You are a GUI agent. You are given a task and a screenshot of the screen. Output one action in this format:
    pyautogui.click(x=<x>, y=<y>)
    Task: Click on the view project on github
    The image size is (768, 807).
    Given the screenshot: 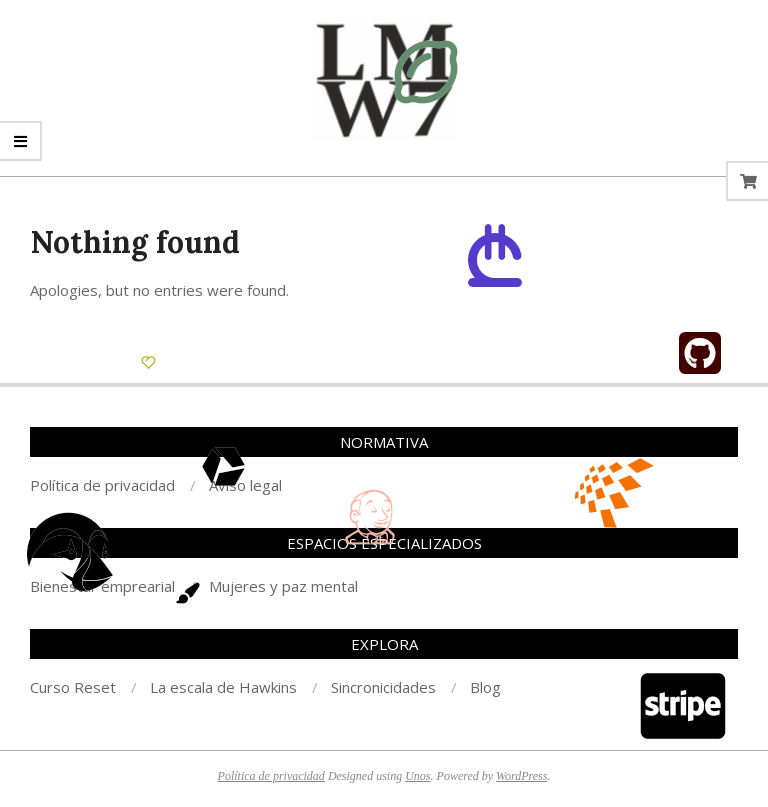 What is the action you would take?
    pyautogui.click(x=700, y=353)
    